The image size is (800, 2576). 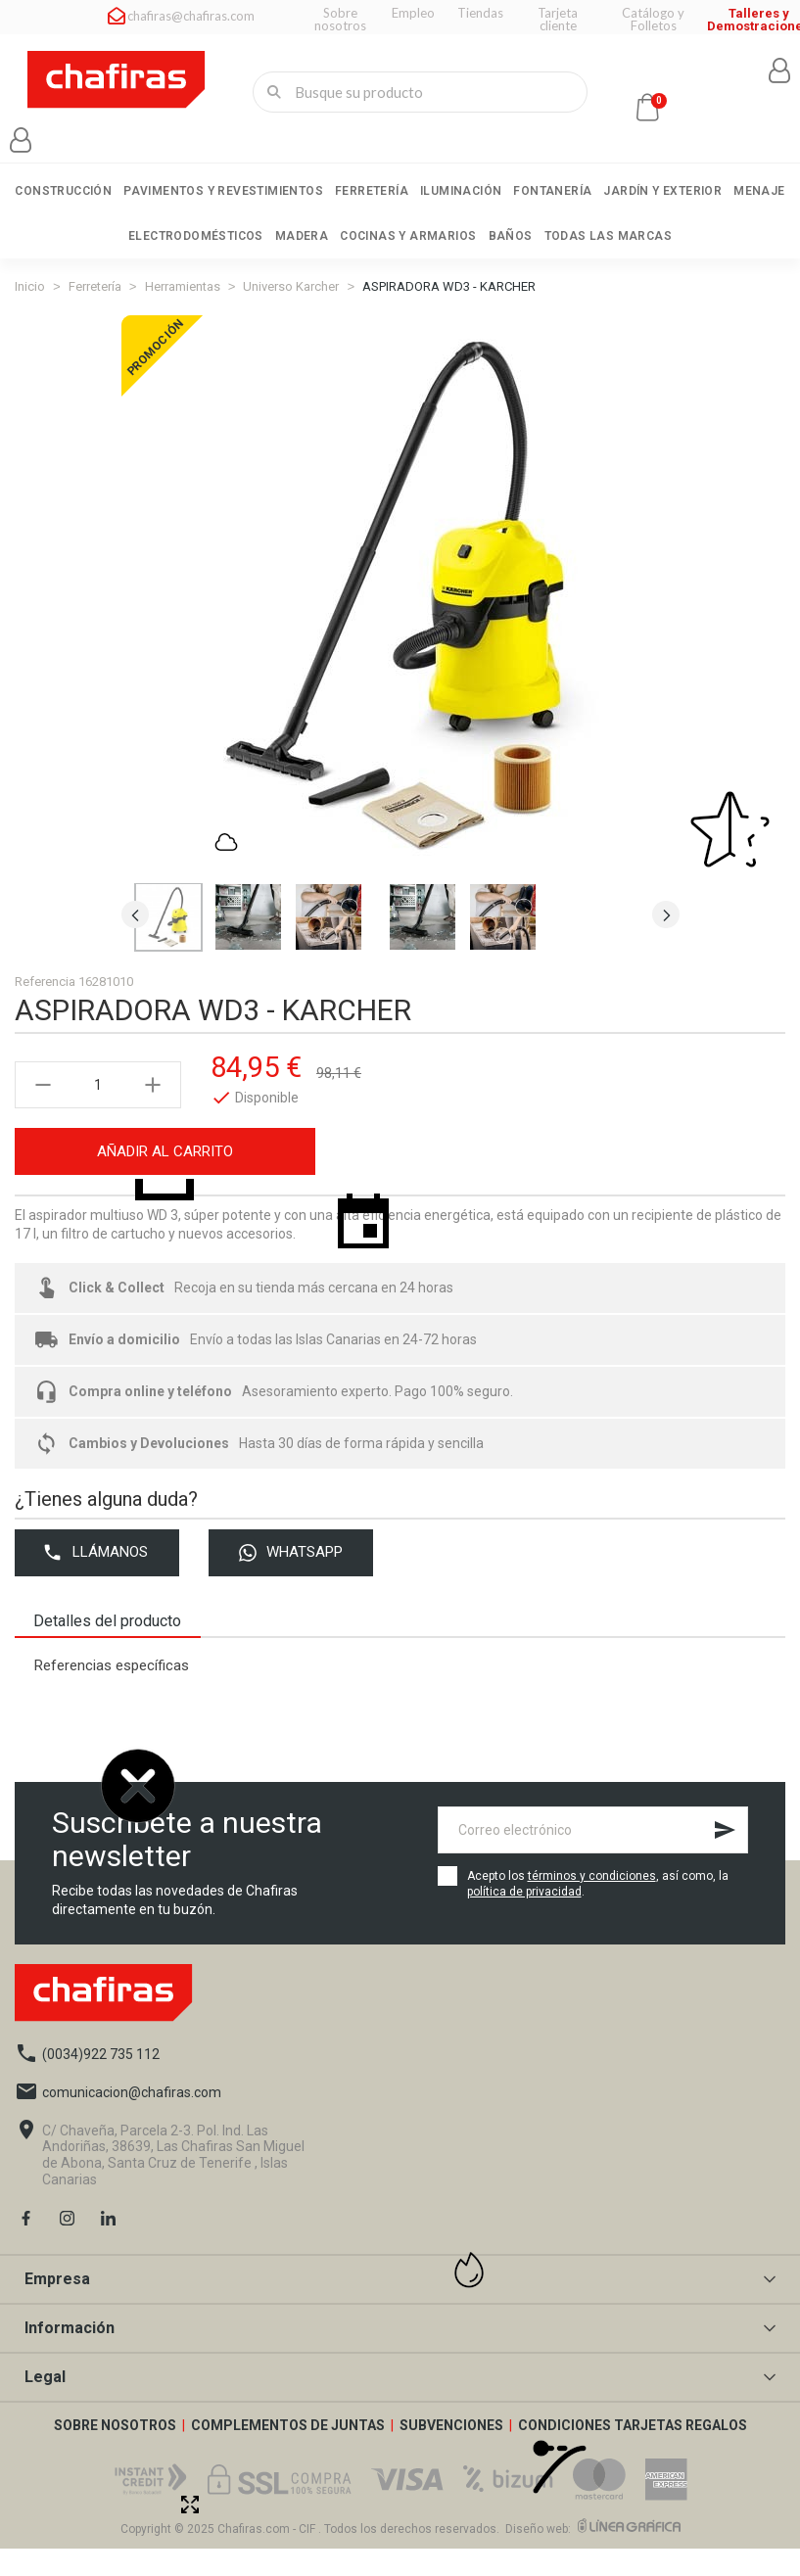 What do you see at coordinates (190, 2505) in the screenshot?
I see `expand to fullscreen mode` at bounding box center [190, 2505].